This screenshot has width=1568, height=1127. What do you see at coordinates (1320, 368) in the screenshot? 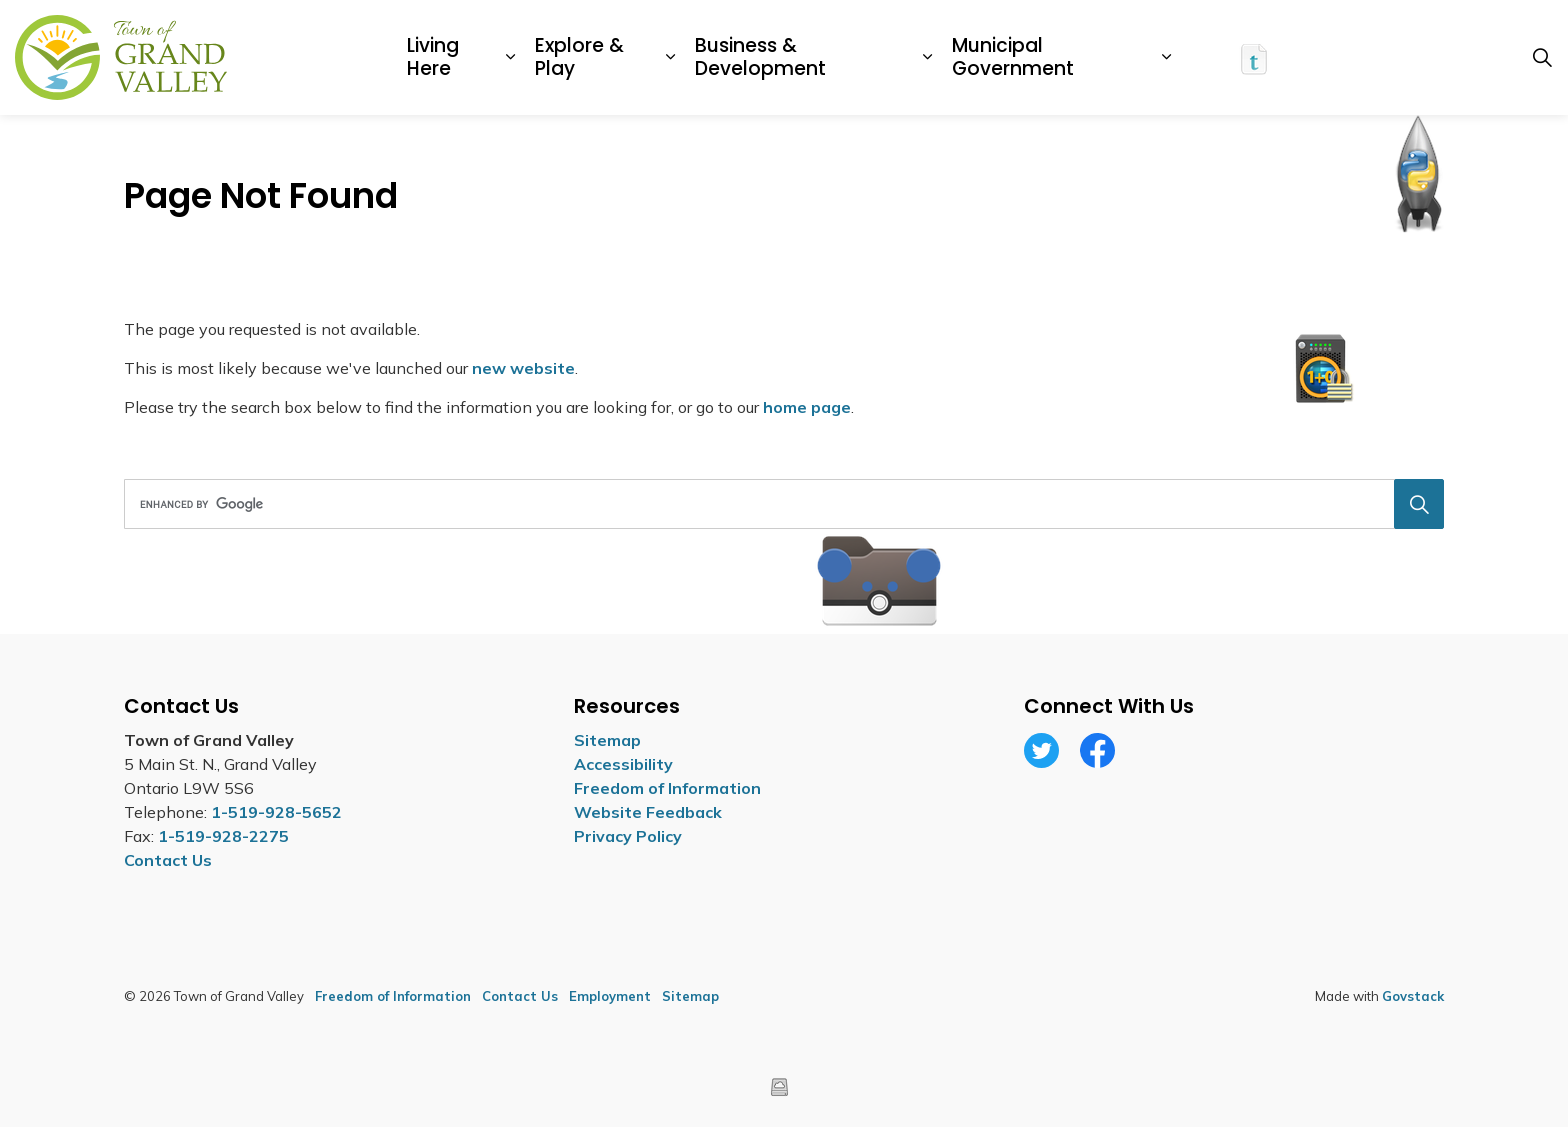
I see `locked RAID 10 storage volume` at bounding box center [1320, 368].